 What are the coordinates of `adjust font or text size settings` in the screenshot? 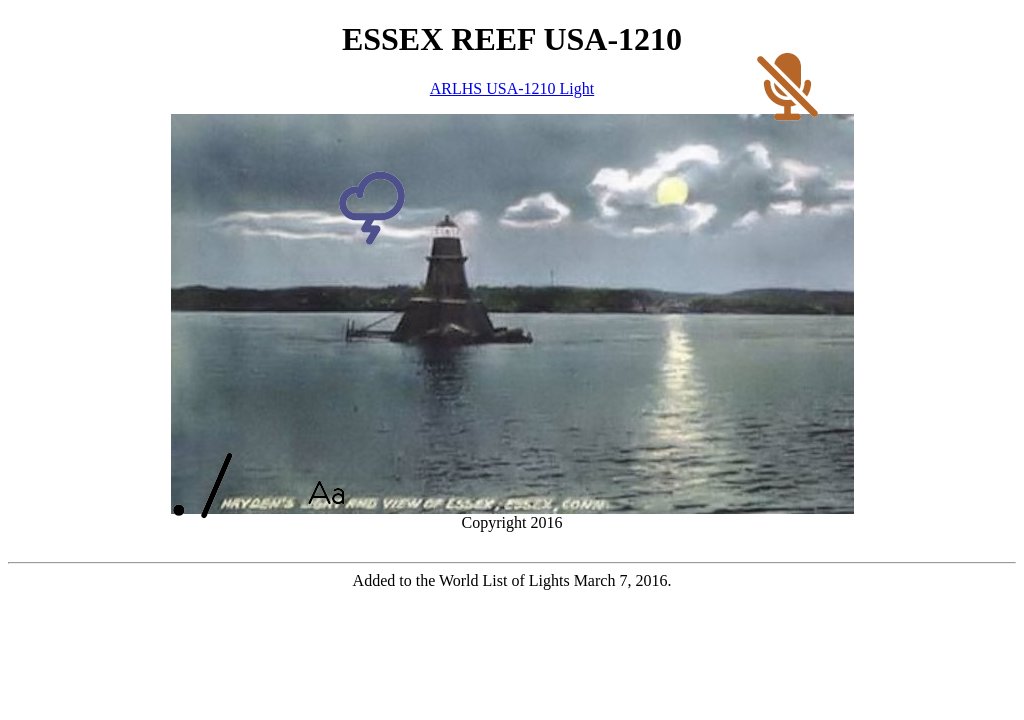 It's located at (327, 493).